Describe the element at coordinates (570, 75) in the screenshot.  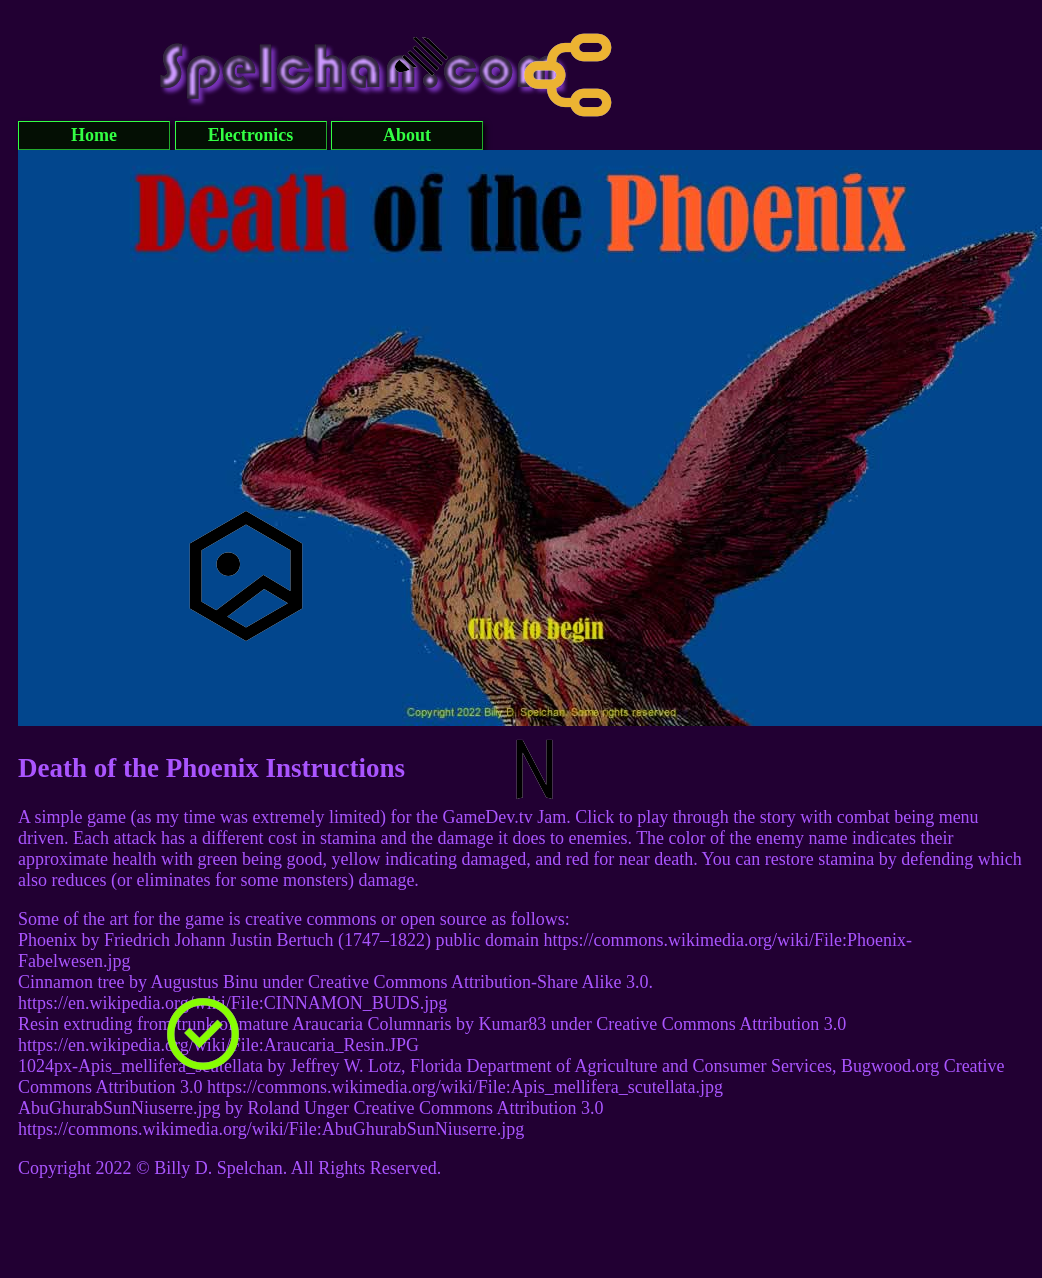
I see `create or view a mind map` at that location.